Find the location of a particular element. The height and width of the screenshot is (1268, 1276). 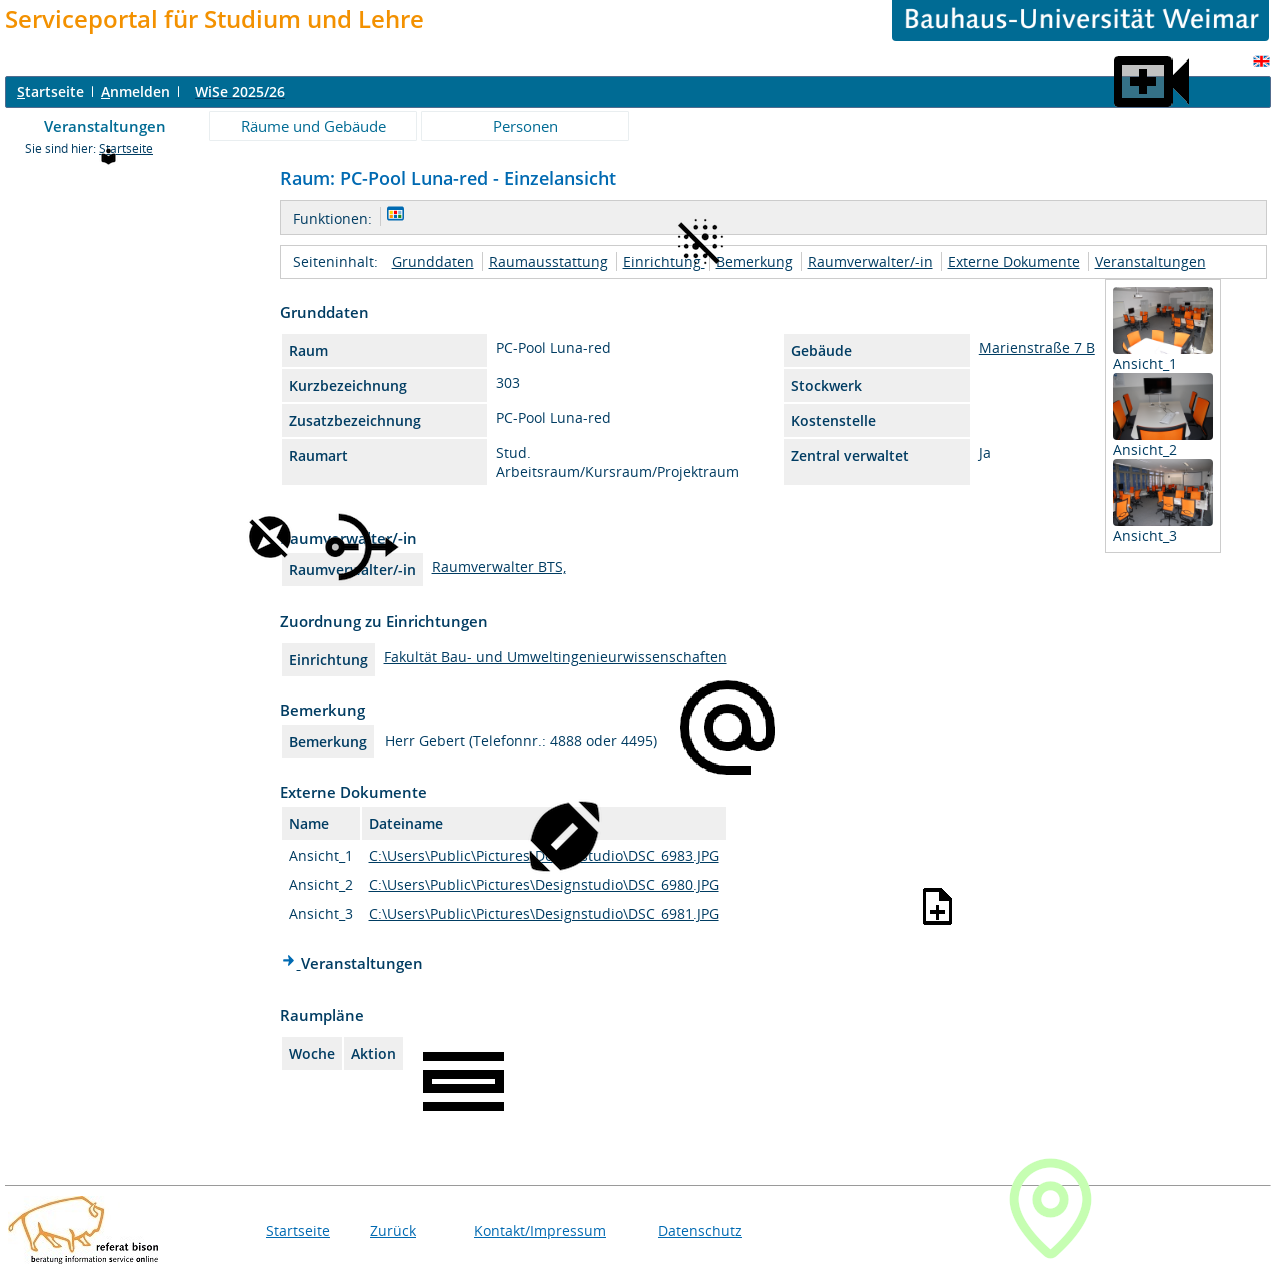

view or set a location on the map is located at coordinates (1050, 1208).